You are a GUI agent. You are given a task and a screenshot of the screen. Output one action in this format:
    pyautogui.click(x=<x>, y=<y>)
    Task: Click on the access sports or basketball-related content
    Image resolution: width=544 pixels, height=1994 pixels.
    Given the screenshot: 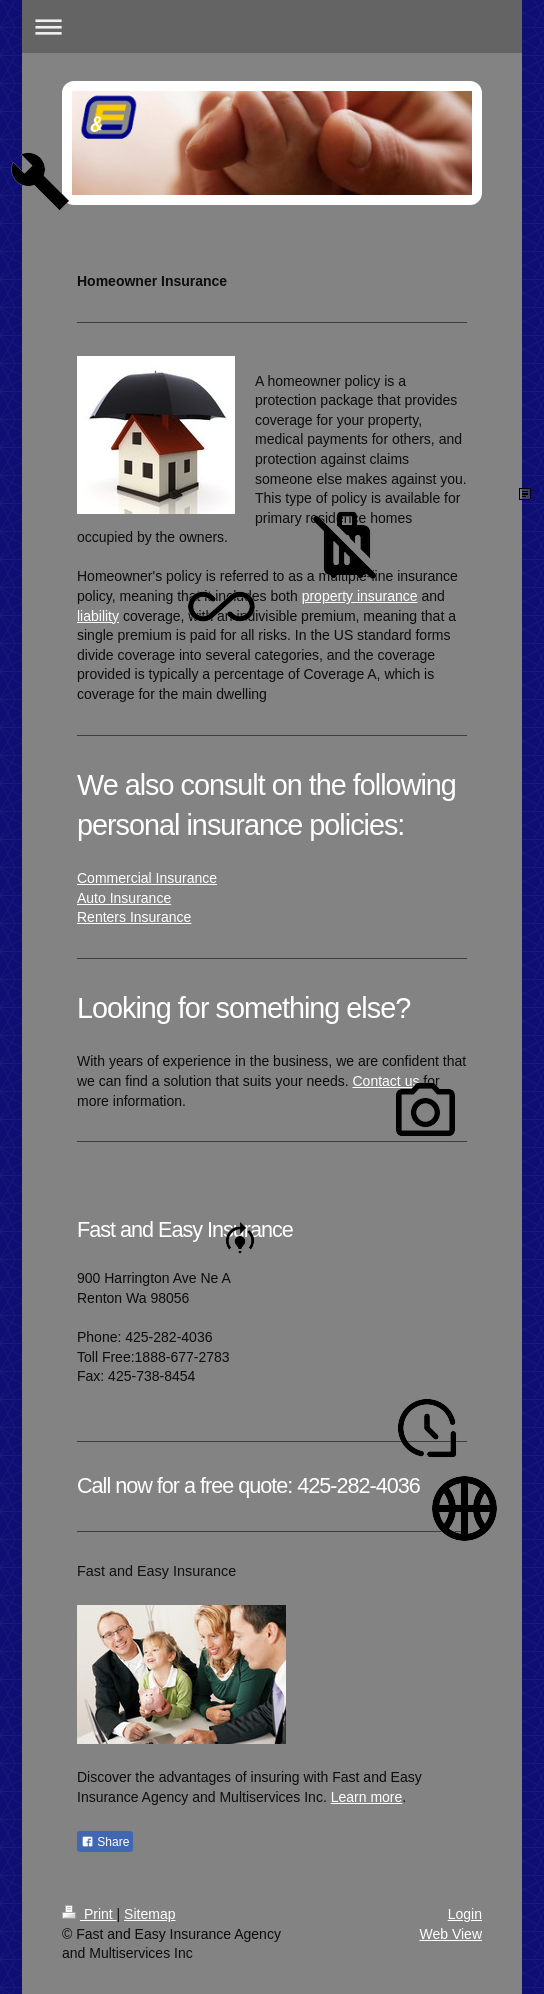 What is the action you would take?
    pyautogui.click(x=464, y=1508)
    